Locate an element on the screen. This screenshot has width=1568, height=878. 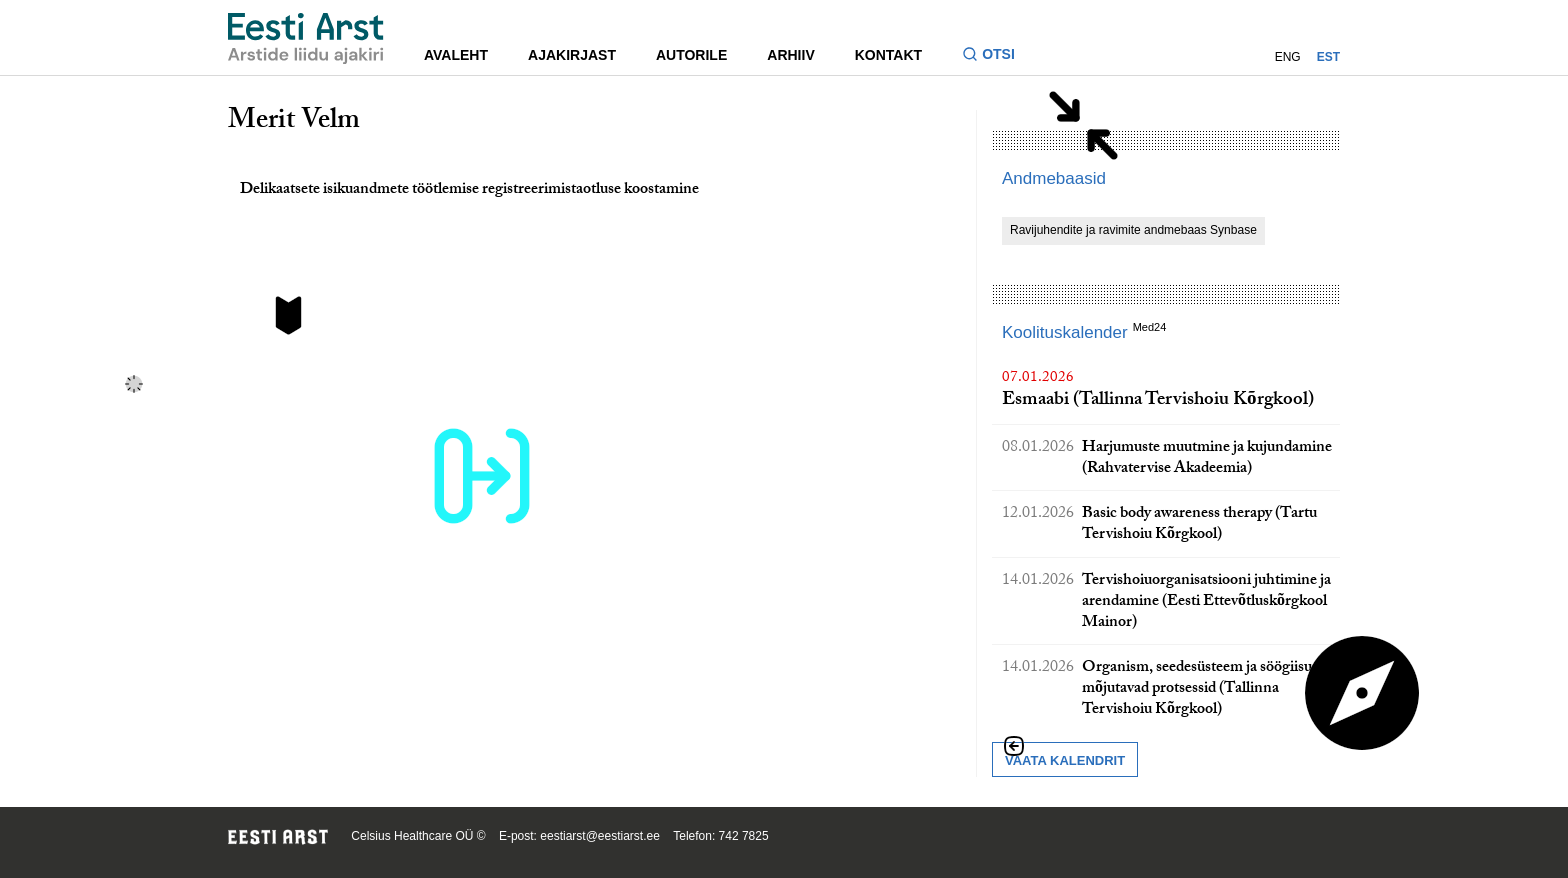
explore nearby places or content is located at coordinates (1362, 693).